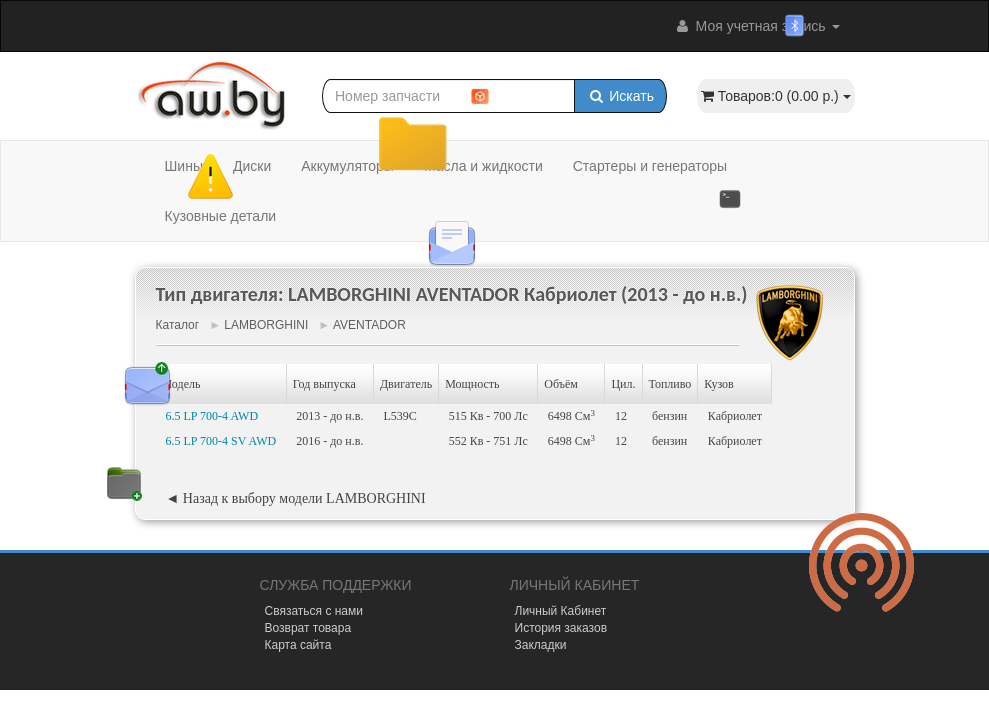 This screenshot has height=720, width=989. I want to click on indicates bluetooth is currently active, so click(794, 25).